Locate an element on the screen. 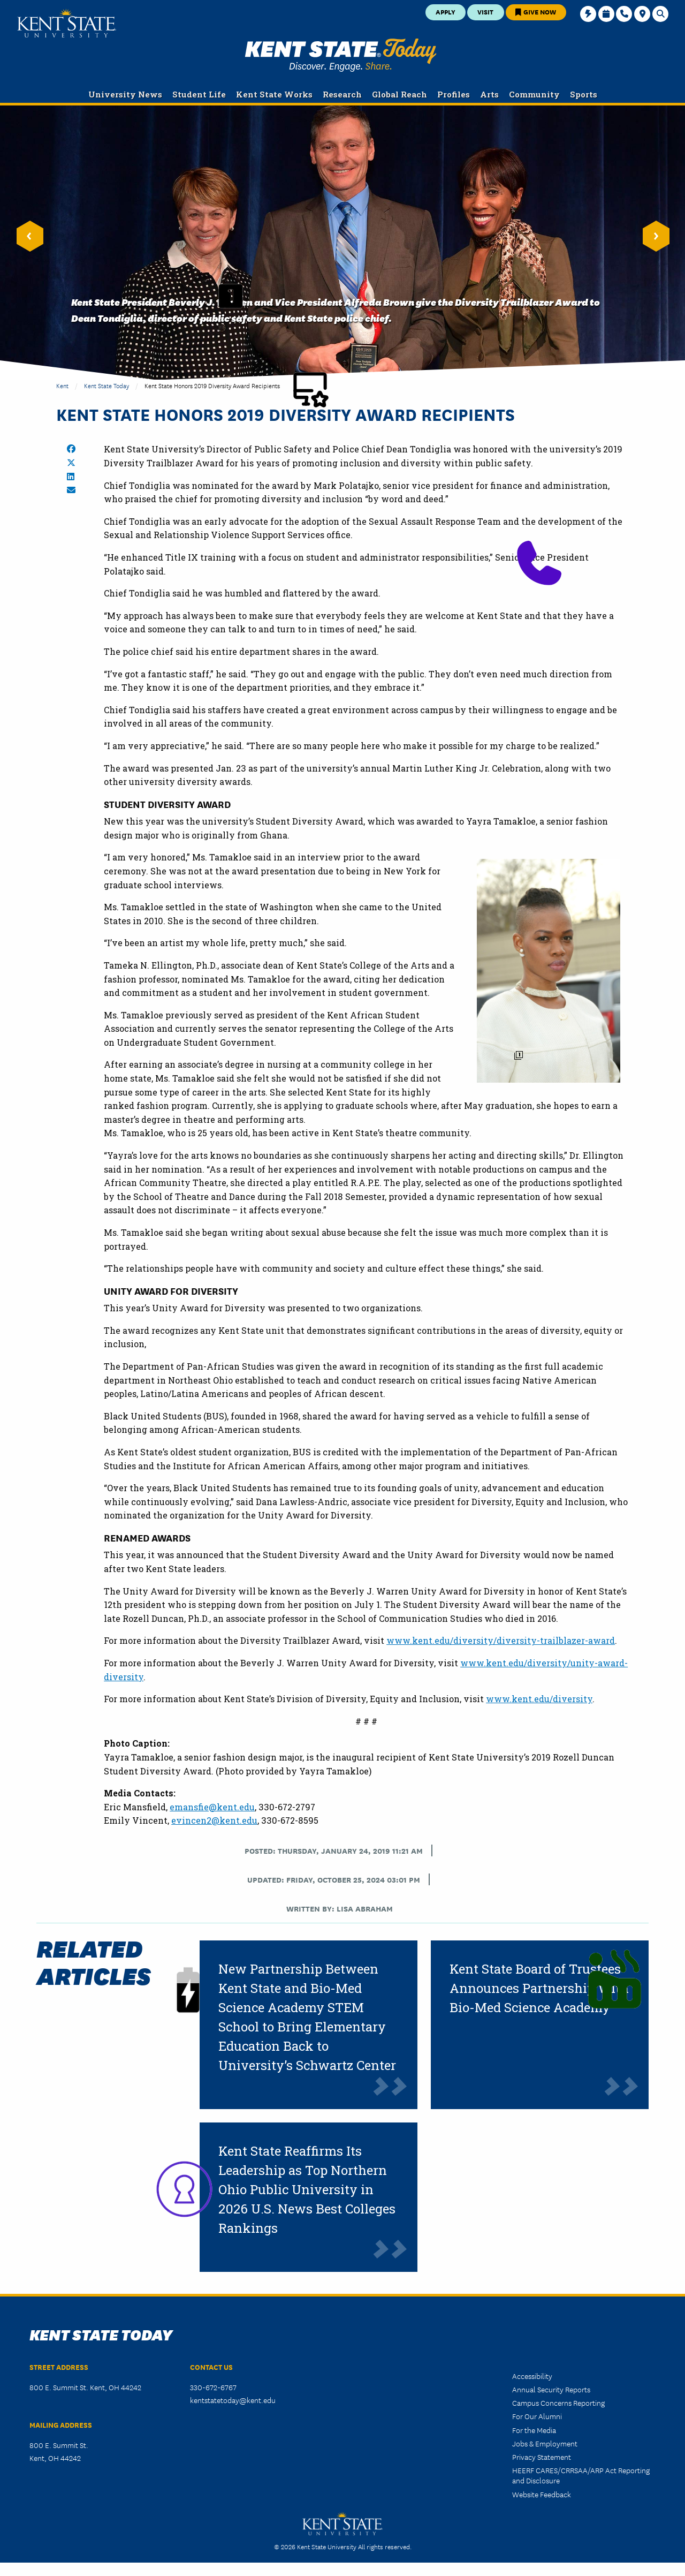  indicates first item in a numbered series or gallery is located at coordinates (519, 1055).